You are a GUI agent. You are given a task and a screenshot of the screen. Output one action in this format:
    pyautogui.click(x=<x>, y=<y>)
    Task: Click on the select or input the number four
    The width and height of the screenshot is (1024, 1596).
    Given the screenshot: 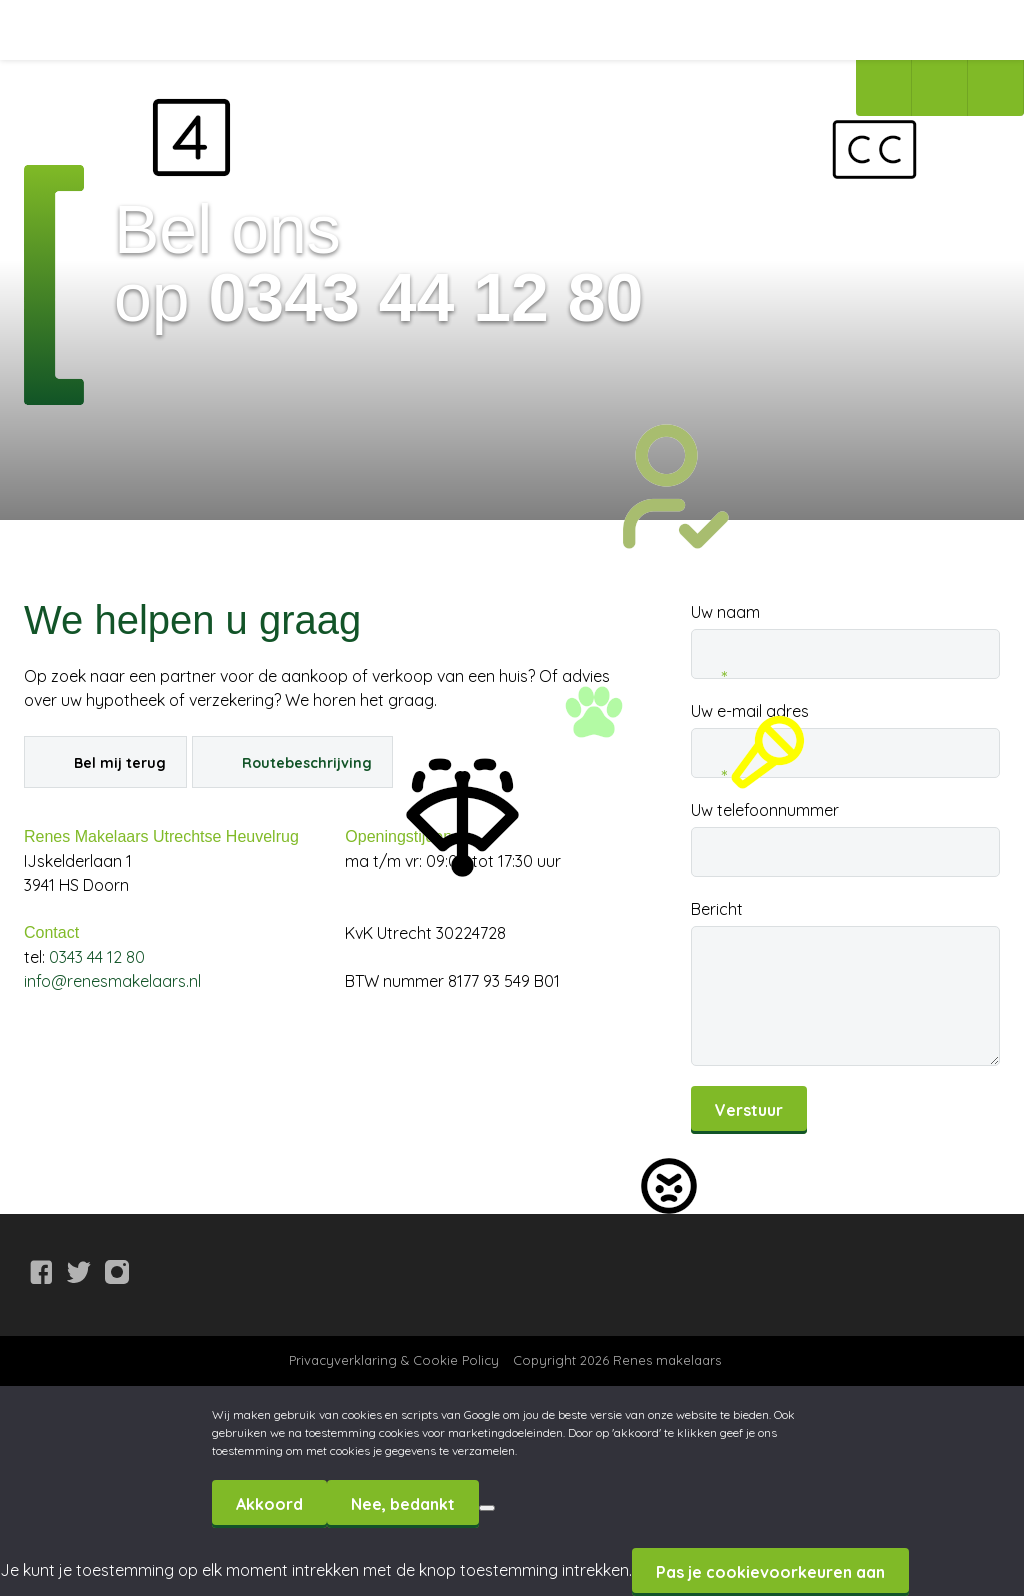 What is the action you would take?
    pyautogui.click(x=191, y=137)
    